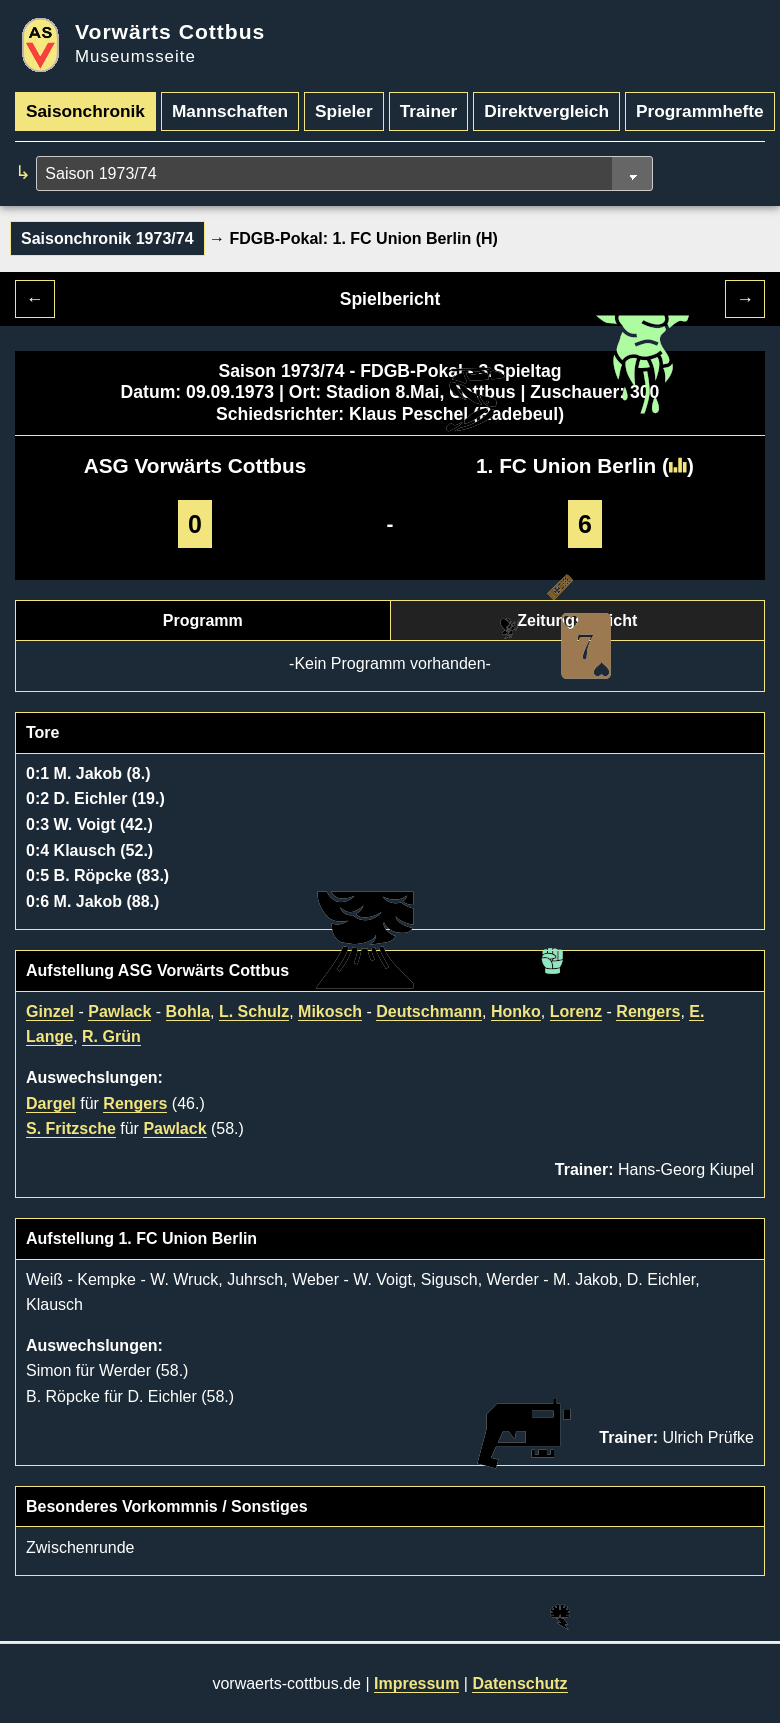  I want to click on indicates strength or power attribute in a game, so click(552, 961).